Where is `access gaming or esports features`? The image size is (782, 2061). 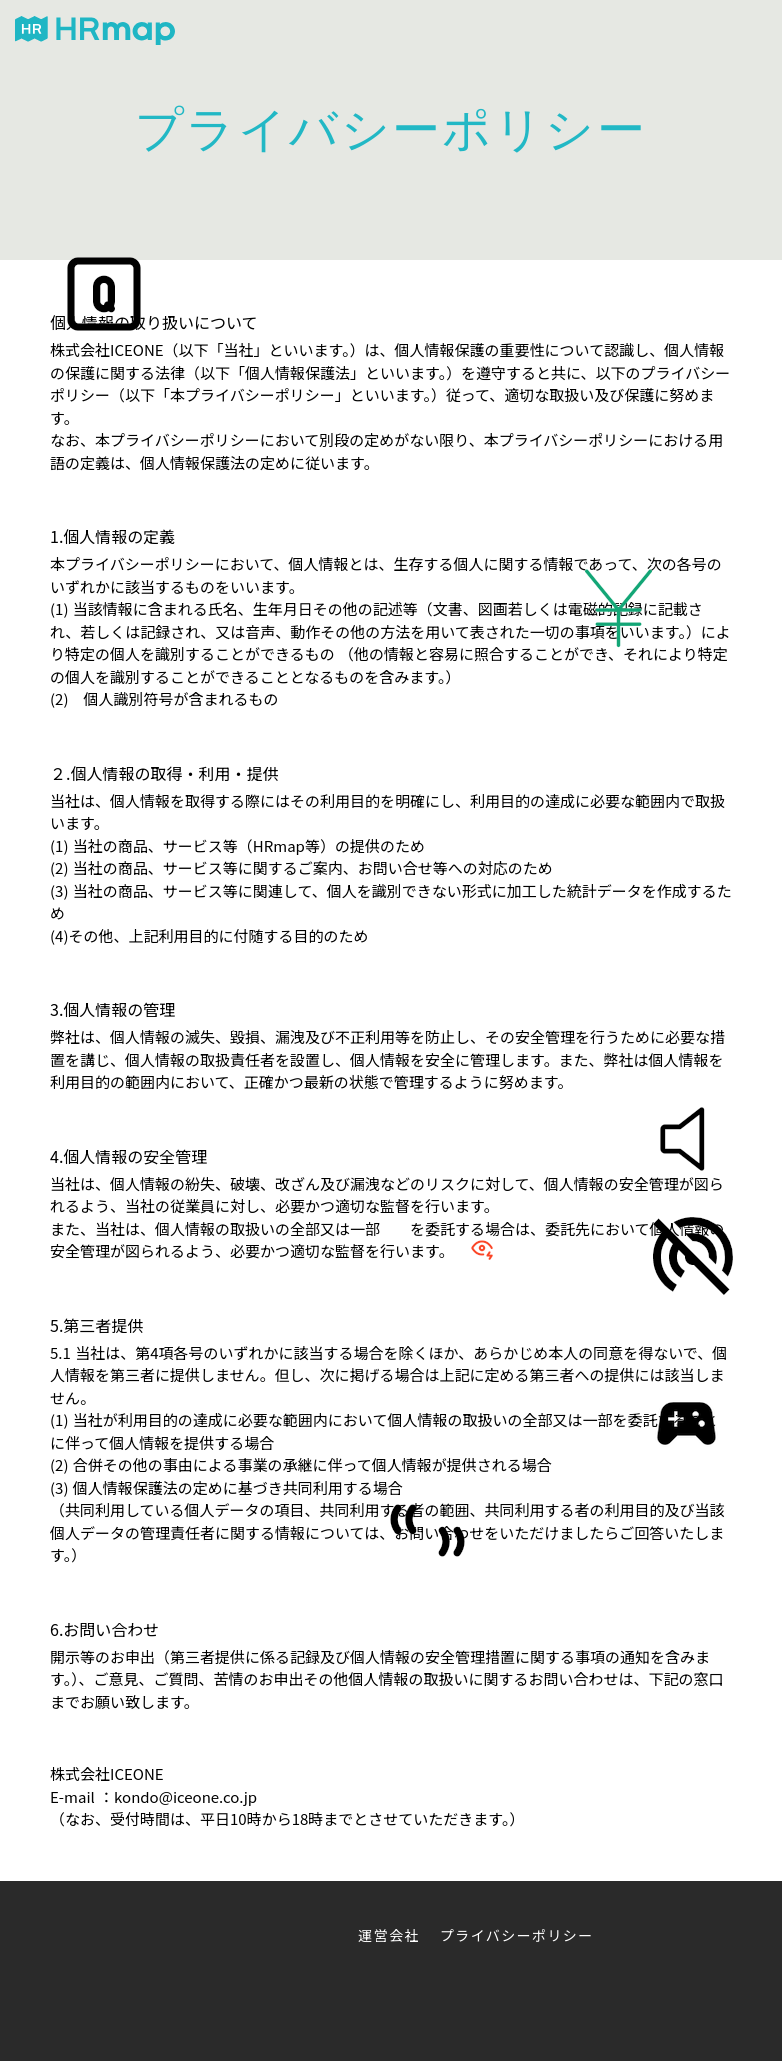 access gaming or esports features is located at coordinates (686, 1423).